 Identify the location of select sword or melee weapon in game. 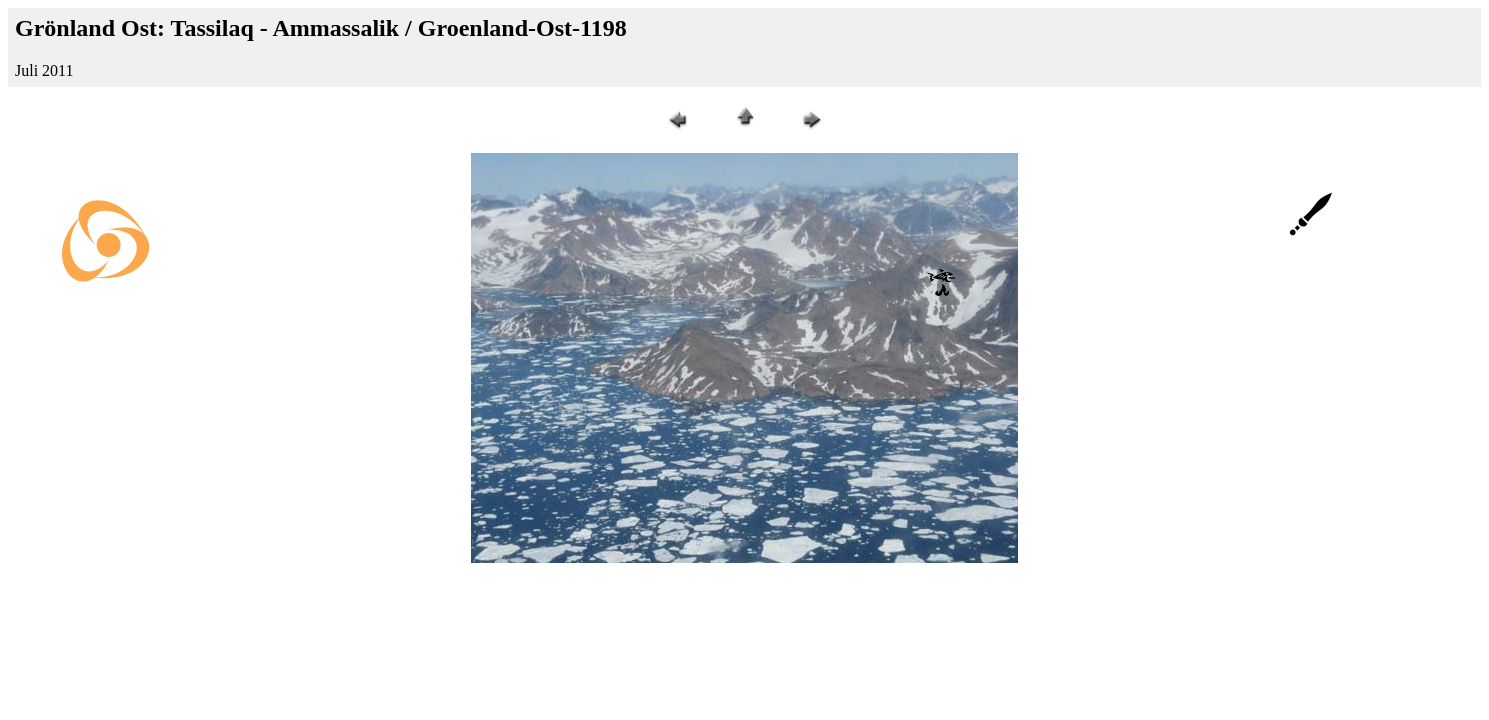
(1311, 214).